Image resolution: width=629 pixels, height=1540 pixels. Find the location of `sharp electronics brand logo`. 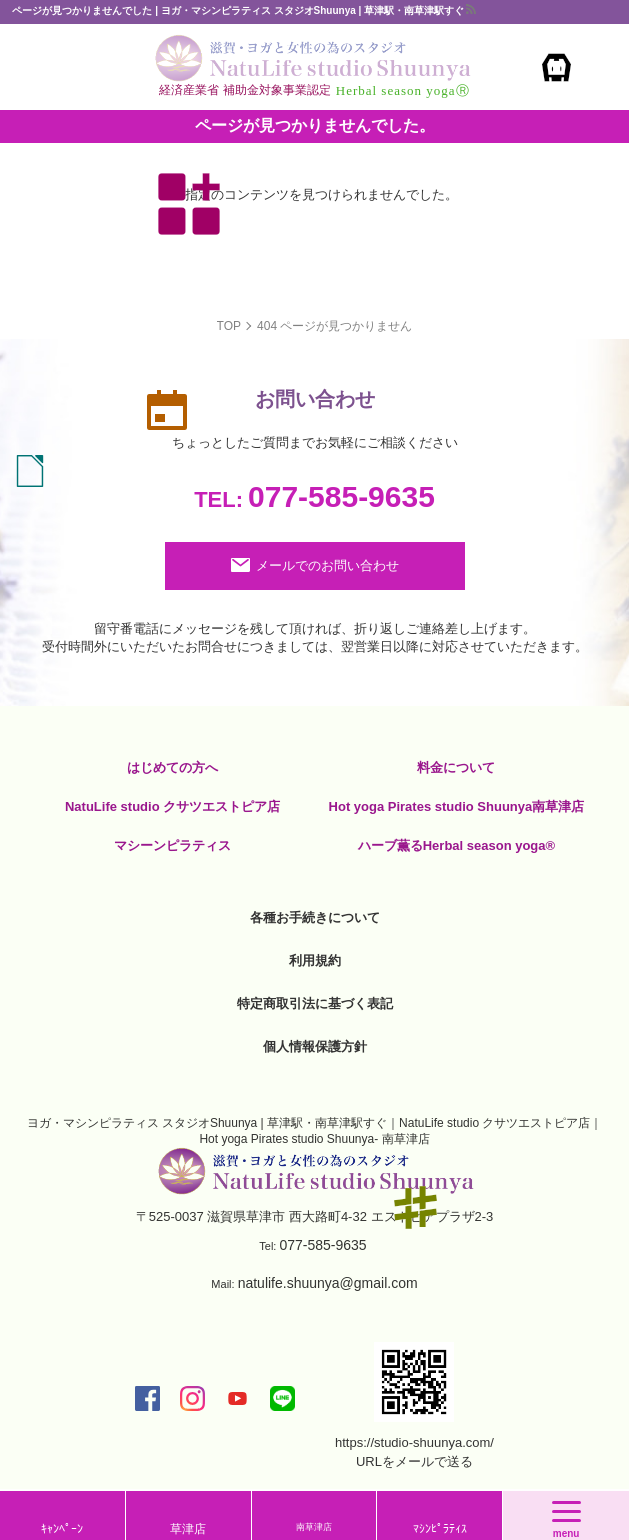

sharp electronics brand logo is located at coordinates (415, 1207).